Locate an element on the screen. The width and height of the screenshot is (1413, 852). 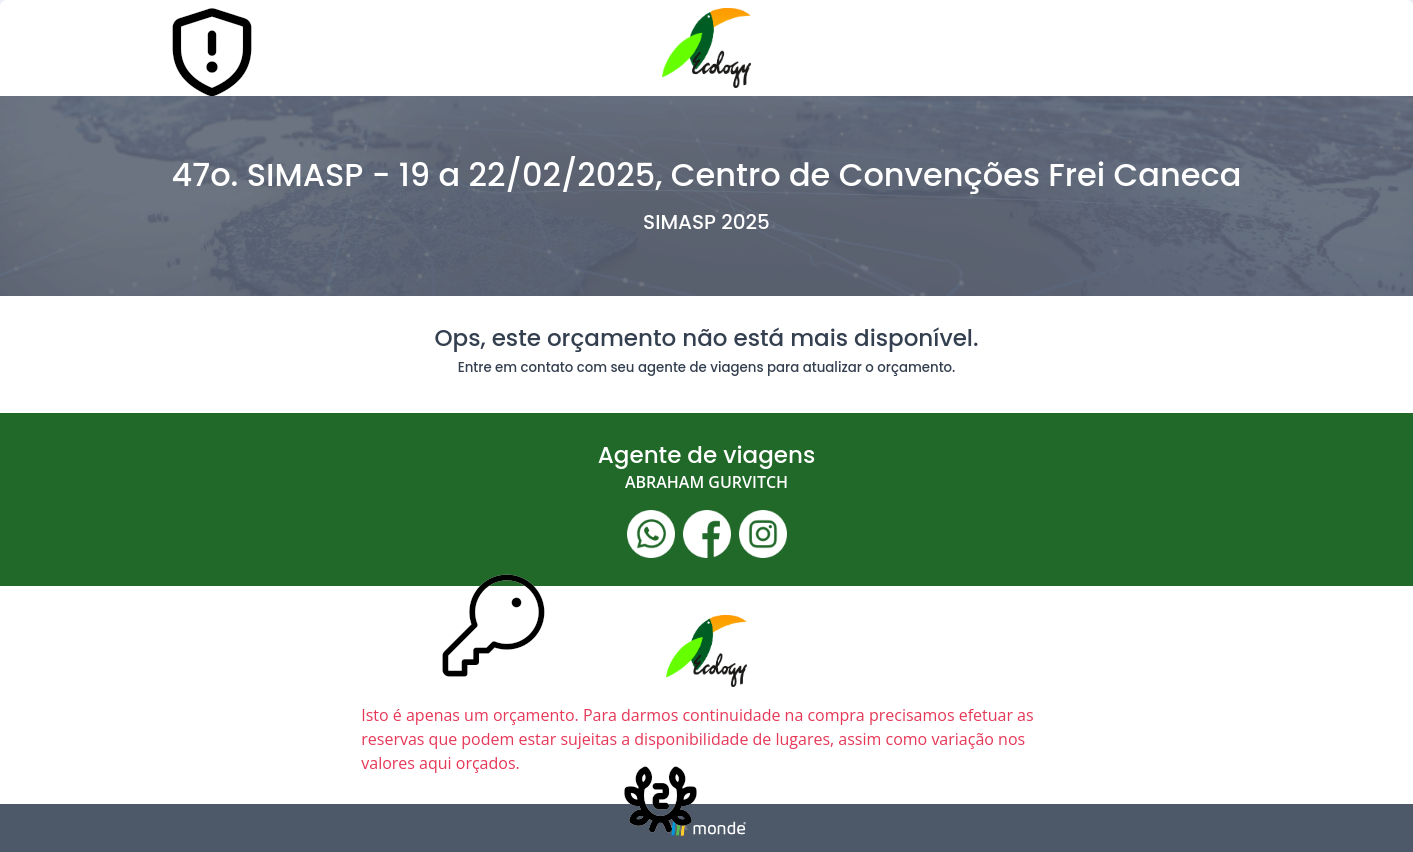
access security or password settings is located at coordinates (491, 627).